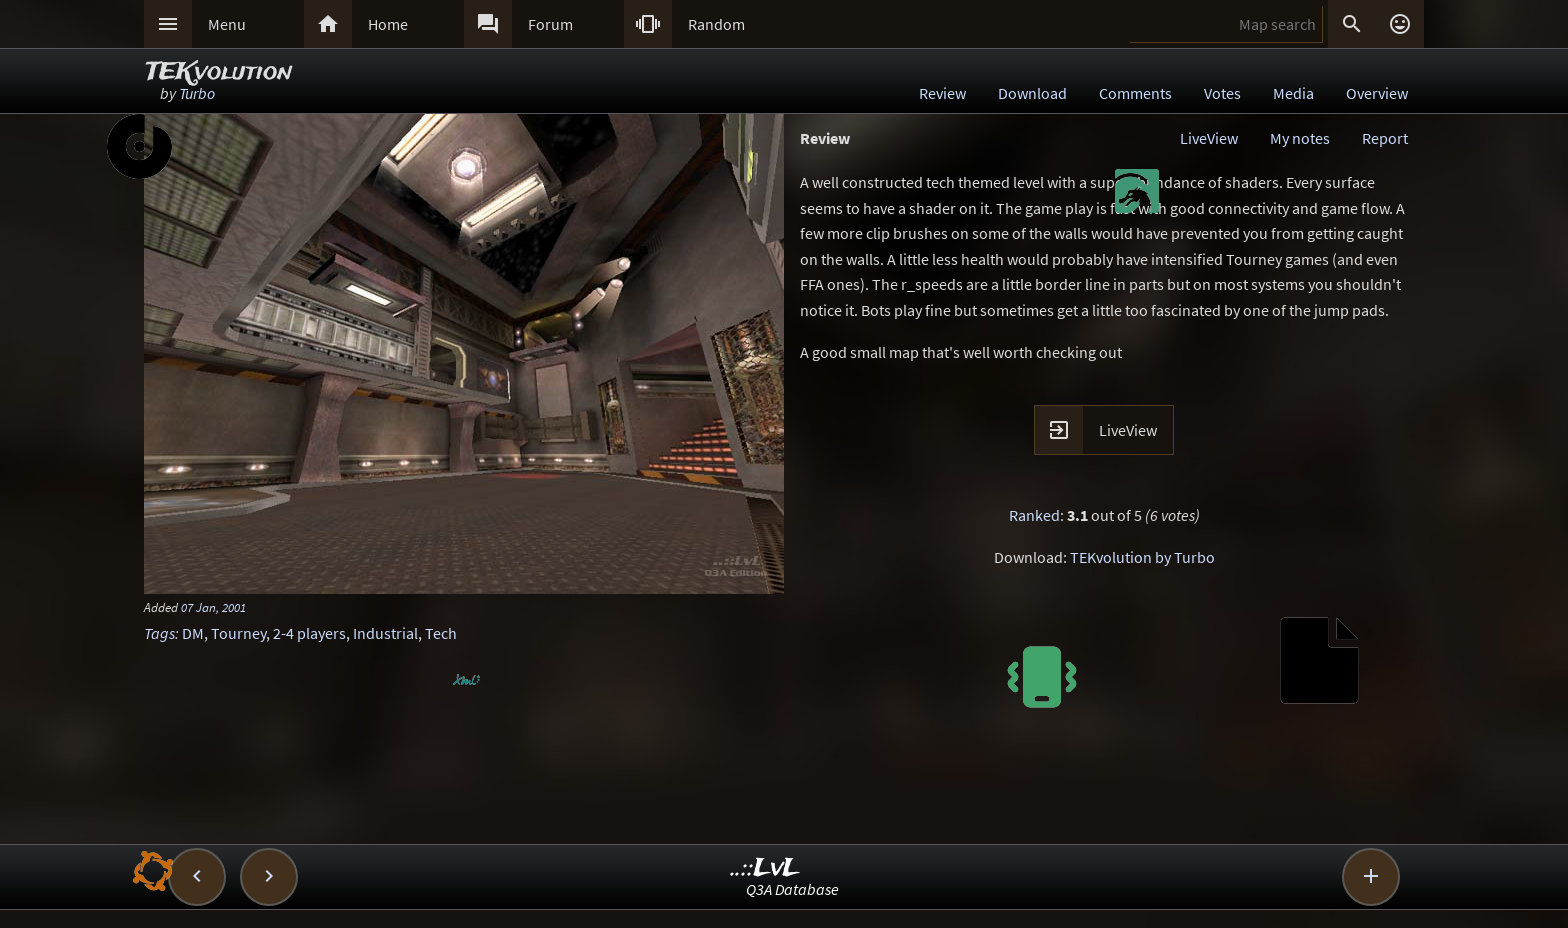 The height and width of the screenshot is (928, 1568). What do you see at coordinates (139, 146) in the screenshot?
I see `open the Drooble music social network app` at bounding box center [139, 146].